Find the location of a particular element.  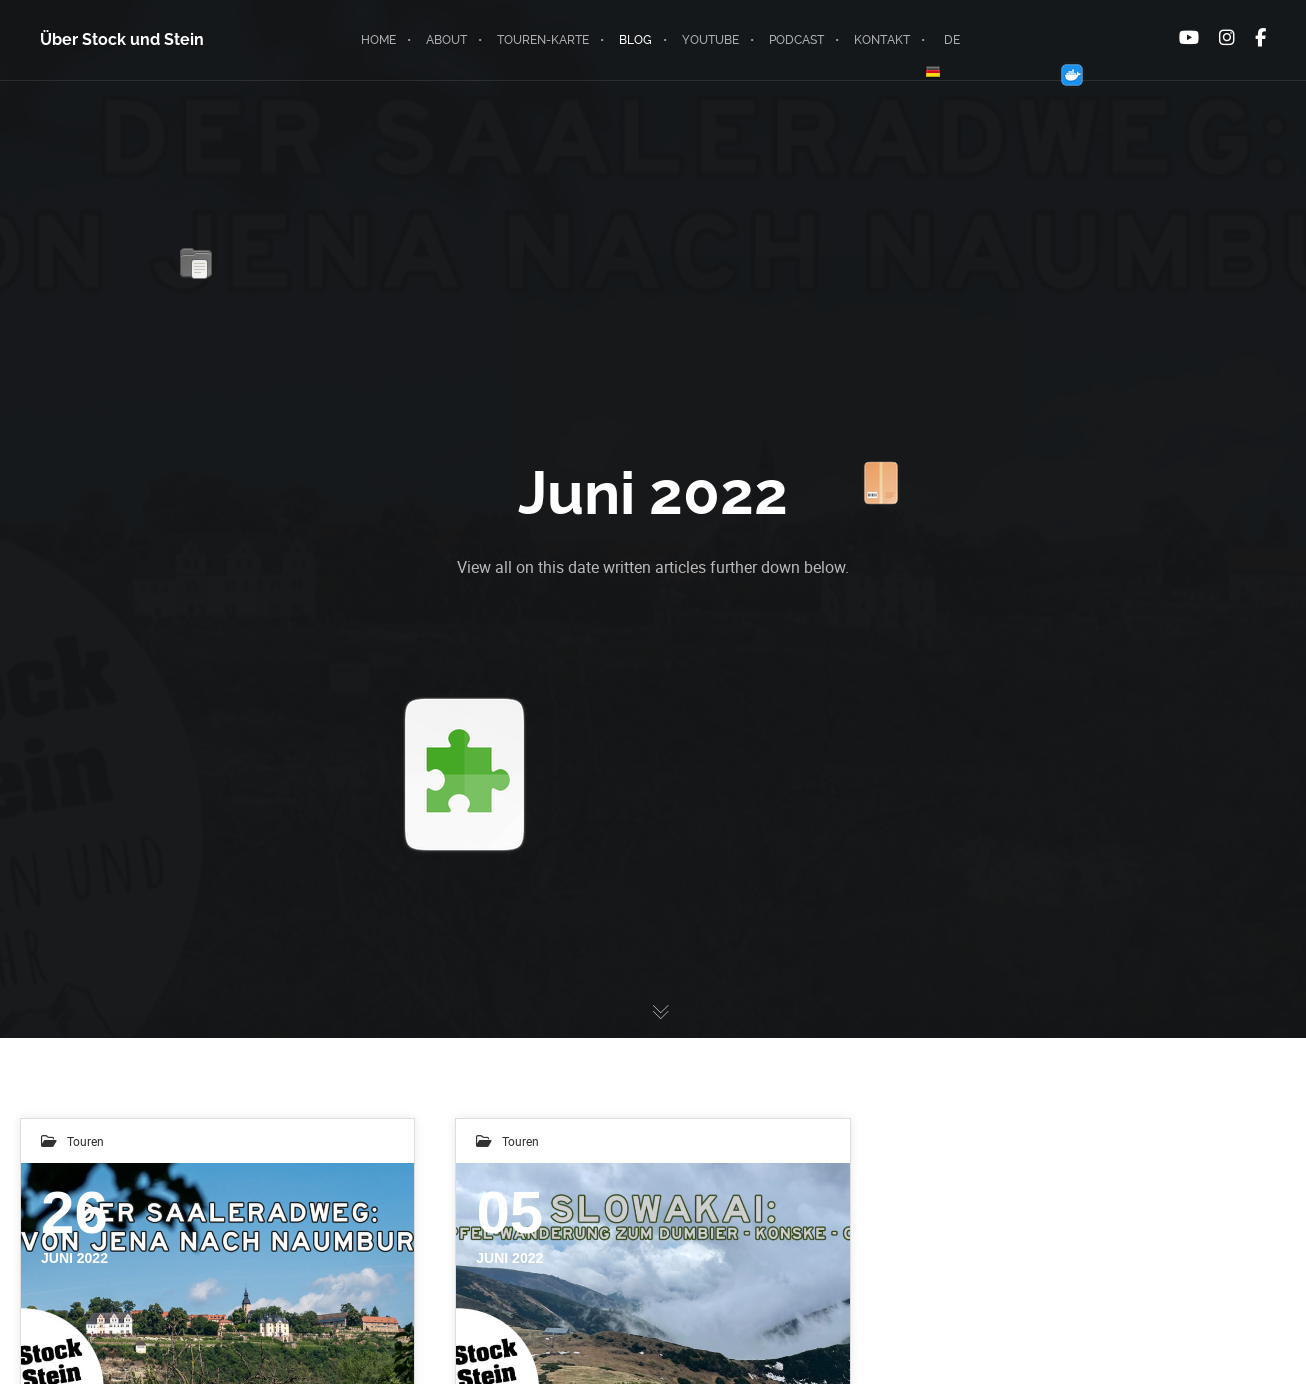

open Docker Desktop application is located at coordinates (1072, 75).